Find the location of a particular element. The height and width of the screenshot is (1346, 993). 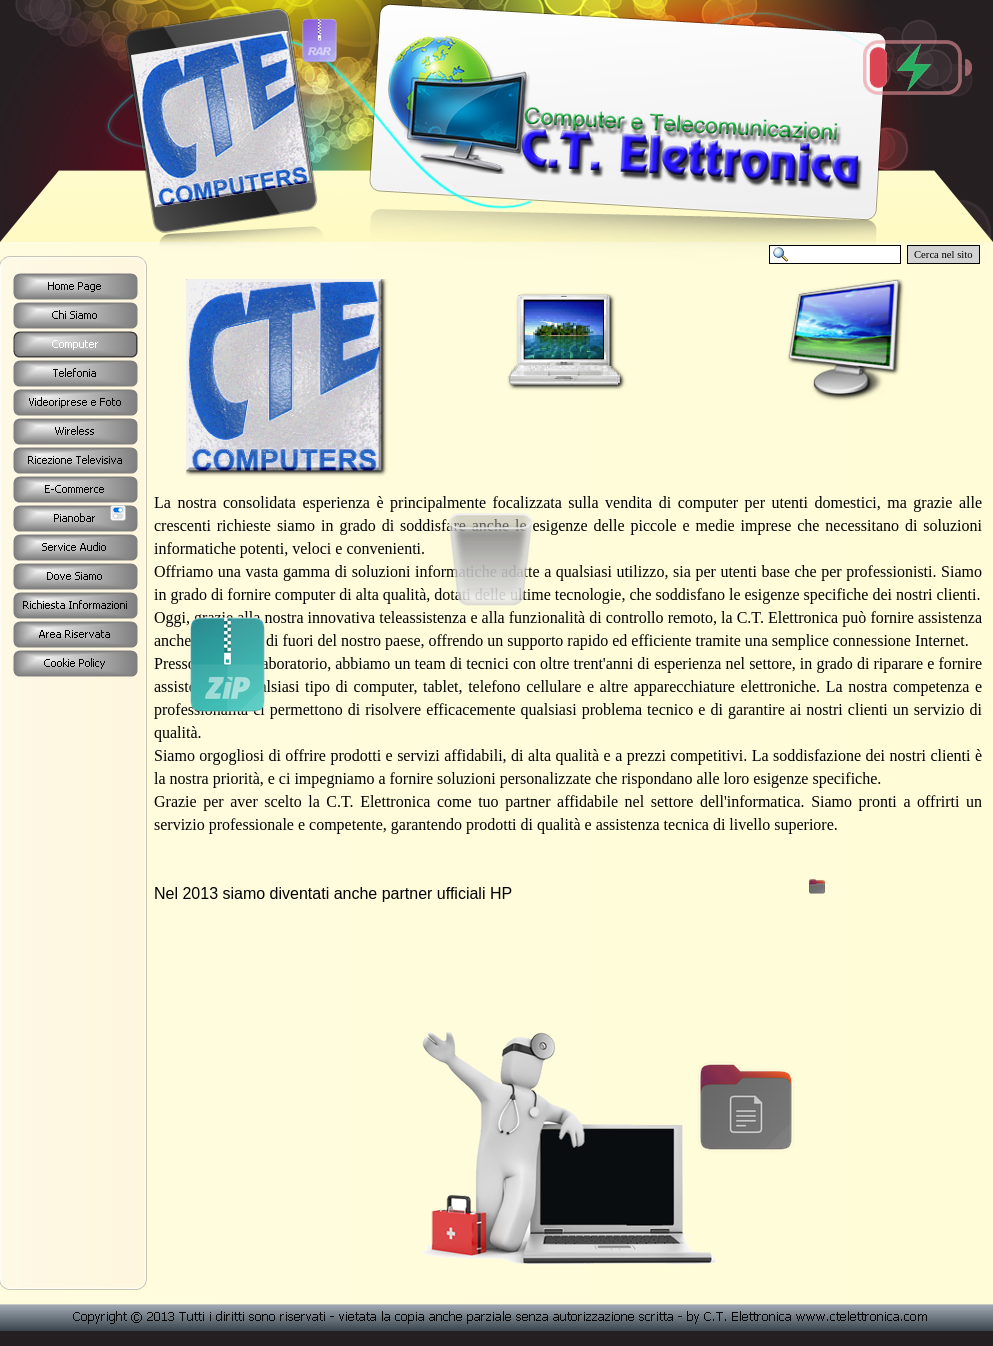

a compressed zip file is located at coordinates (227, 664).